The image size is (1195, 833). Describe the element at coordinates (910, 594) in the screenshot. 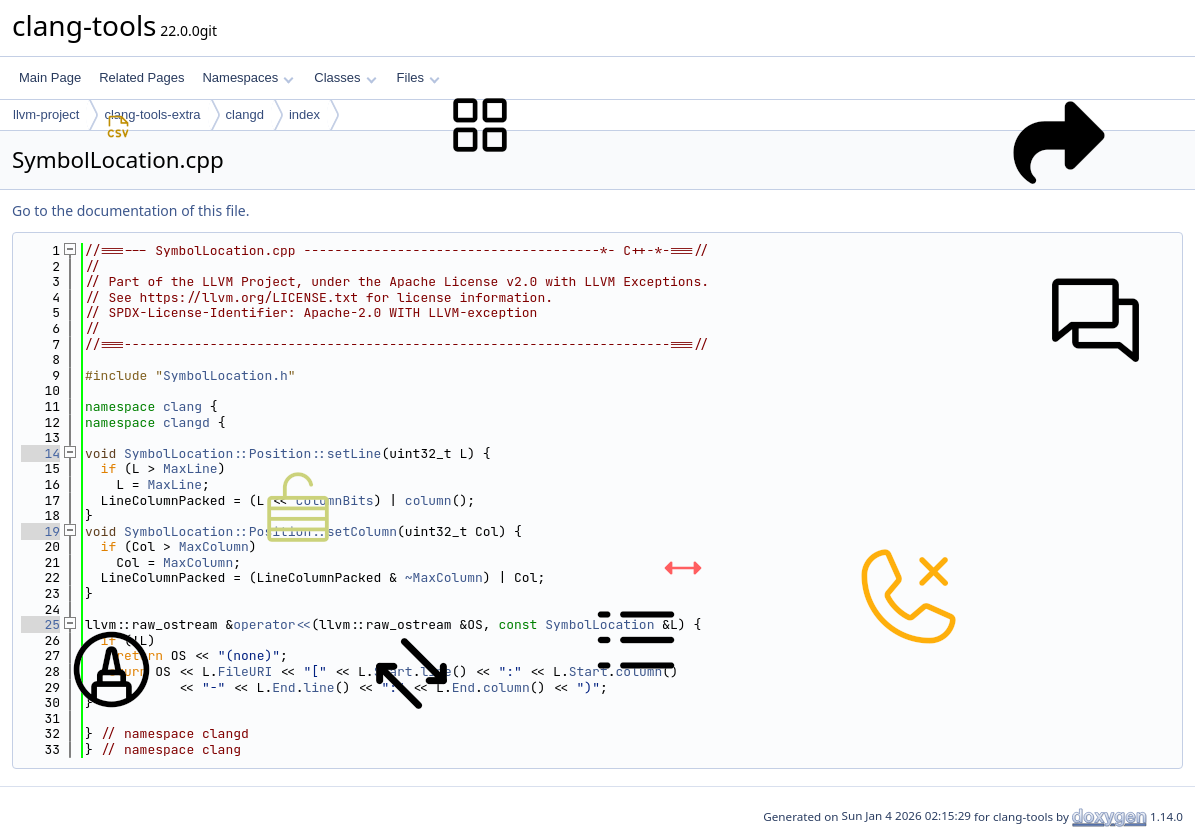

I see `end or decline a phone call` at that location.